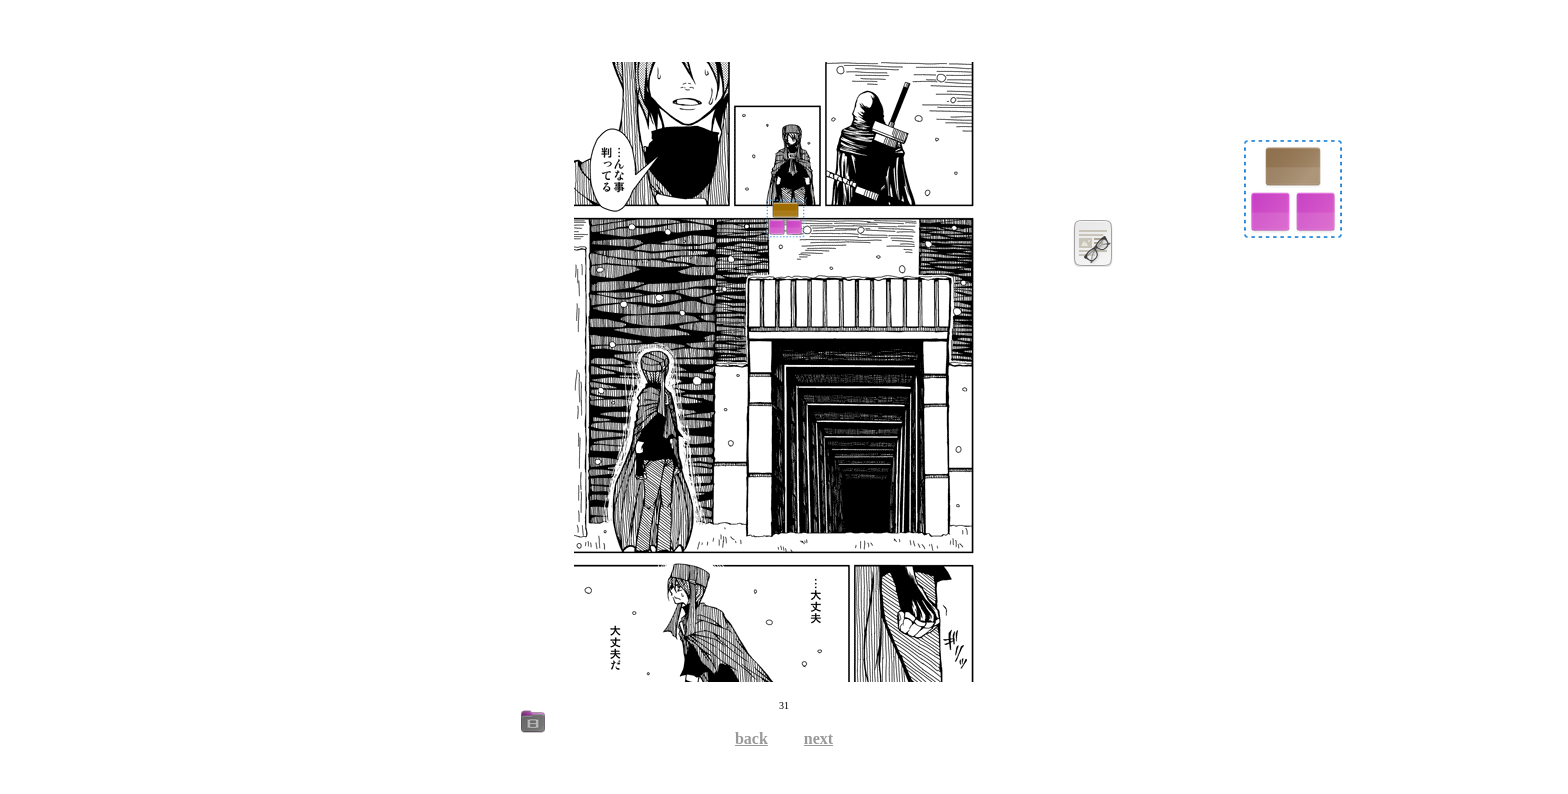 Image resolution: width=1568 pixels, height=794 pixels. I want to click on select all items in the current view, so click(785, 218).